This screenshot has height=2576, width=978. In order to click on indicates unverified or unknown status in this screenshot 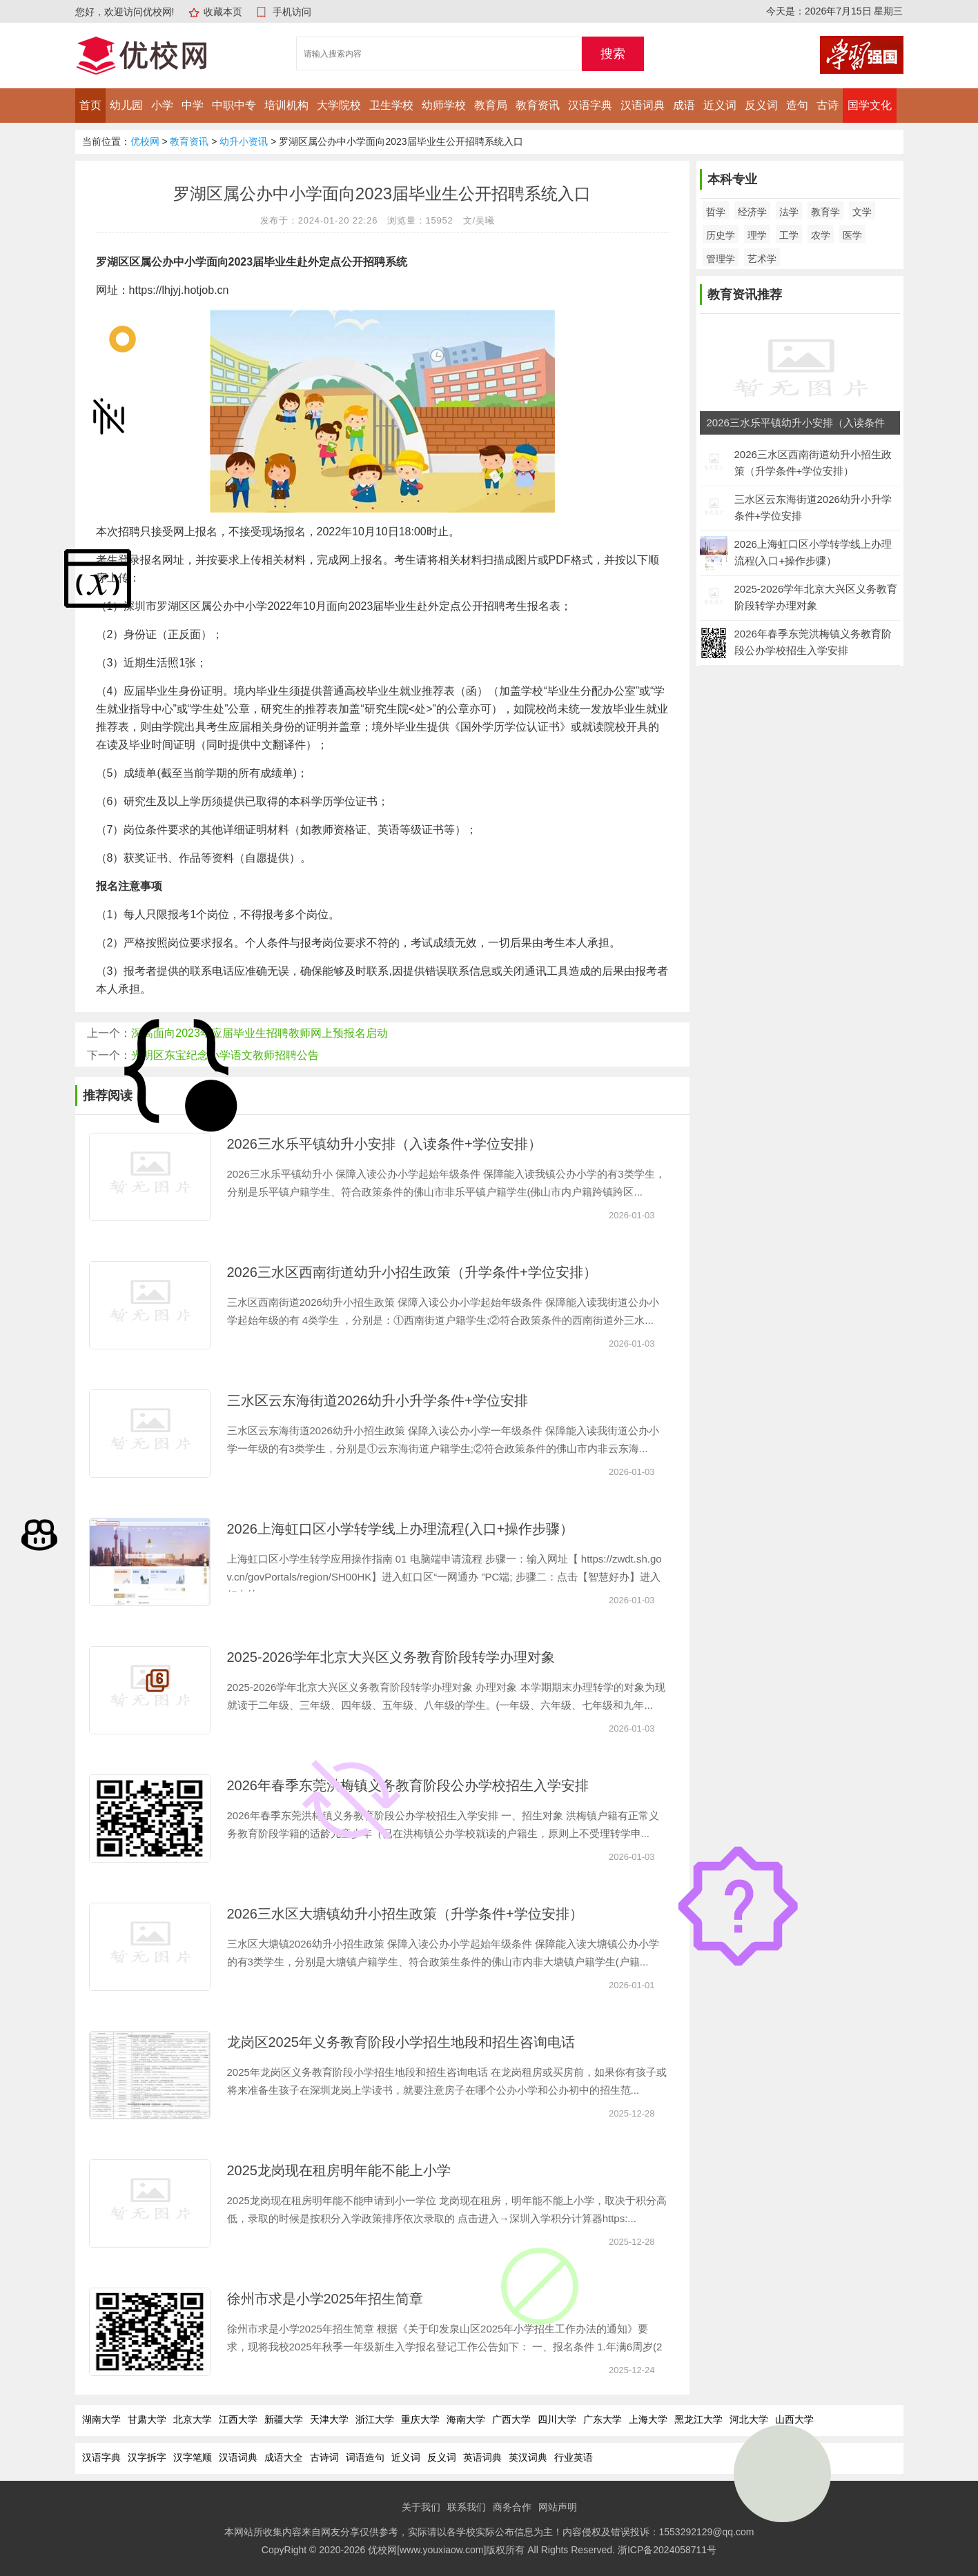, I will do `click(738, 1906)`.